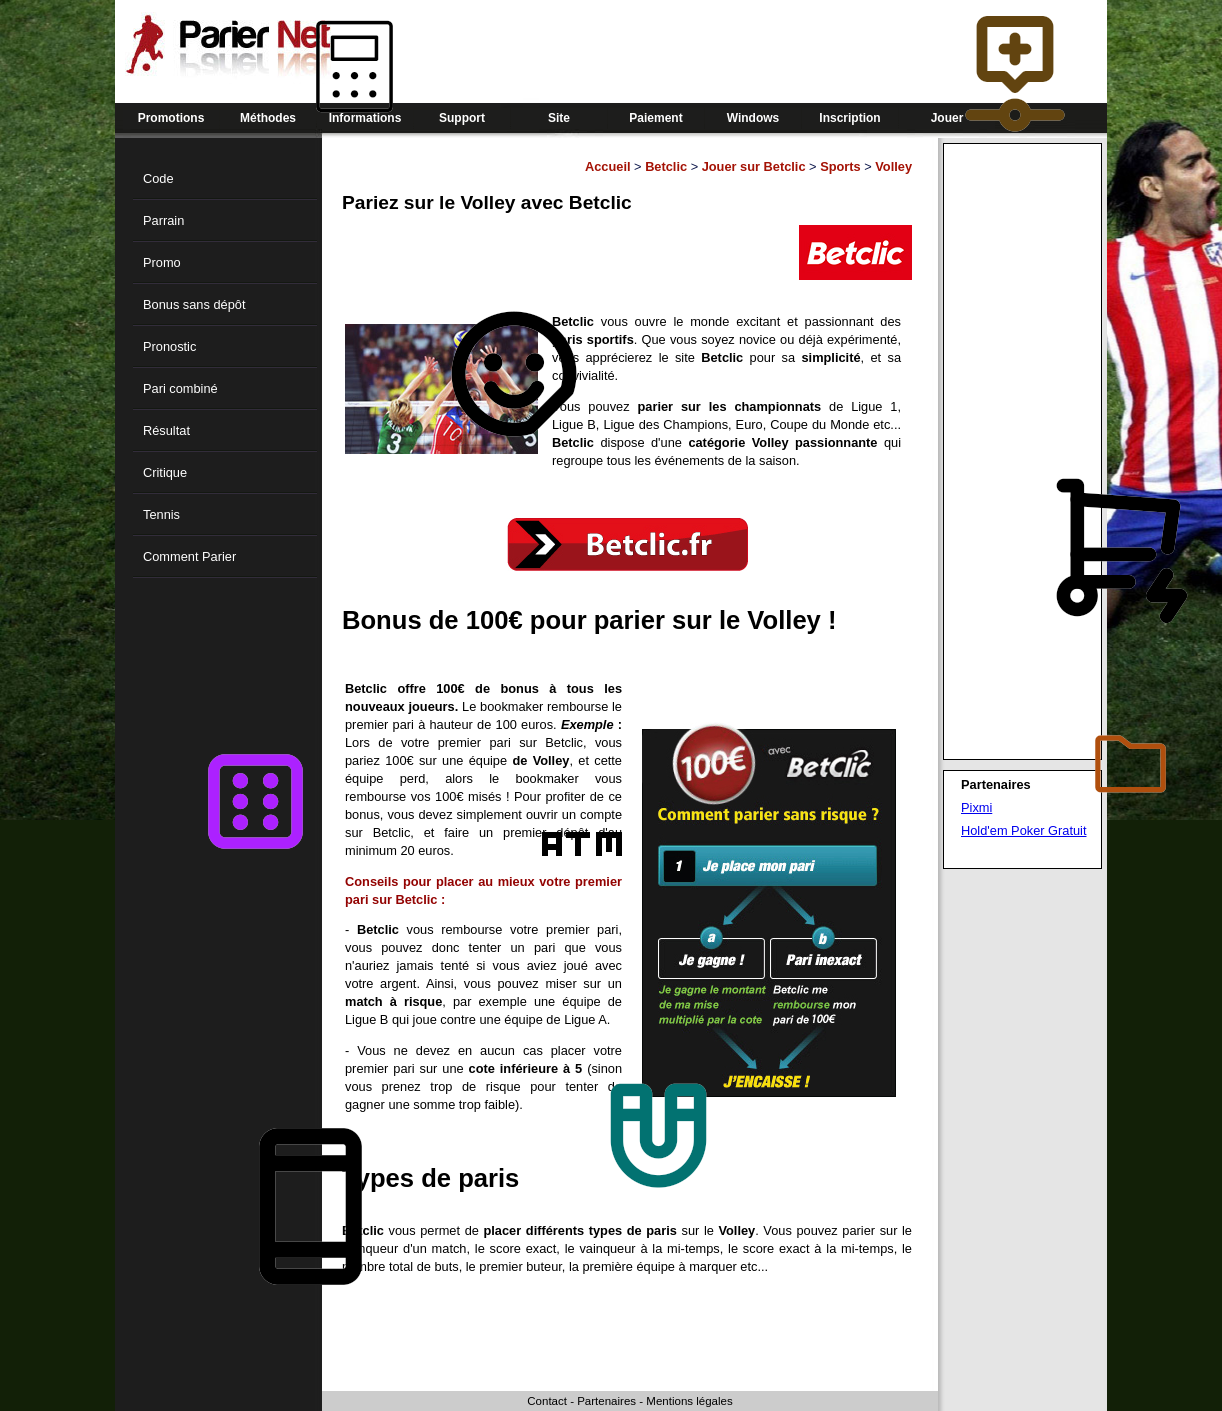 The height and width of the screenshot is (1411, 1222). Describe the element at coordinates (658, 1131) in the screenshot. I see `activate magnetic selection or snapping tool` at that location.